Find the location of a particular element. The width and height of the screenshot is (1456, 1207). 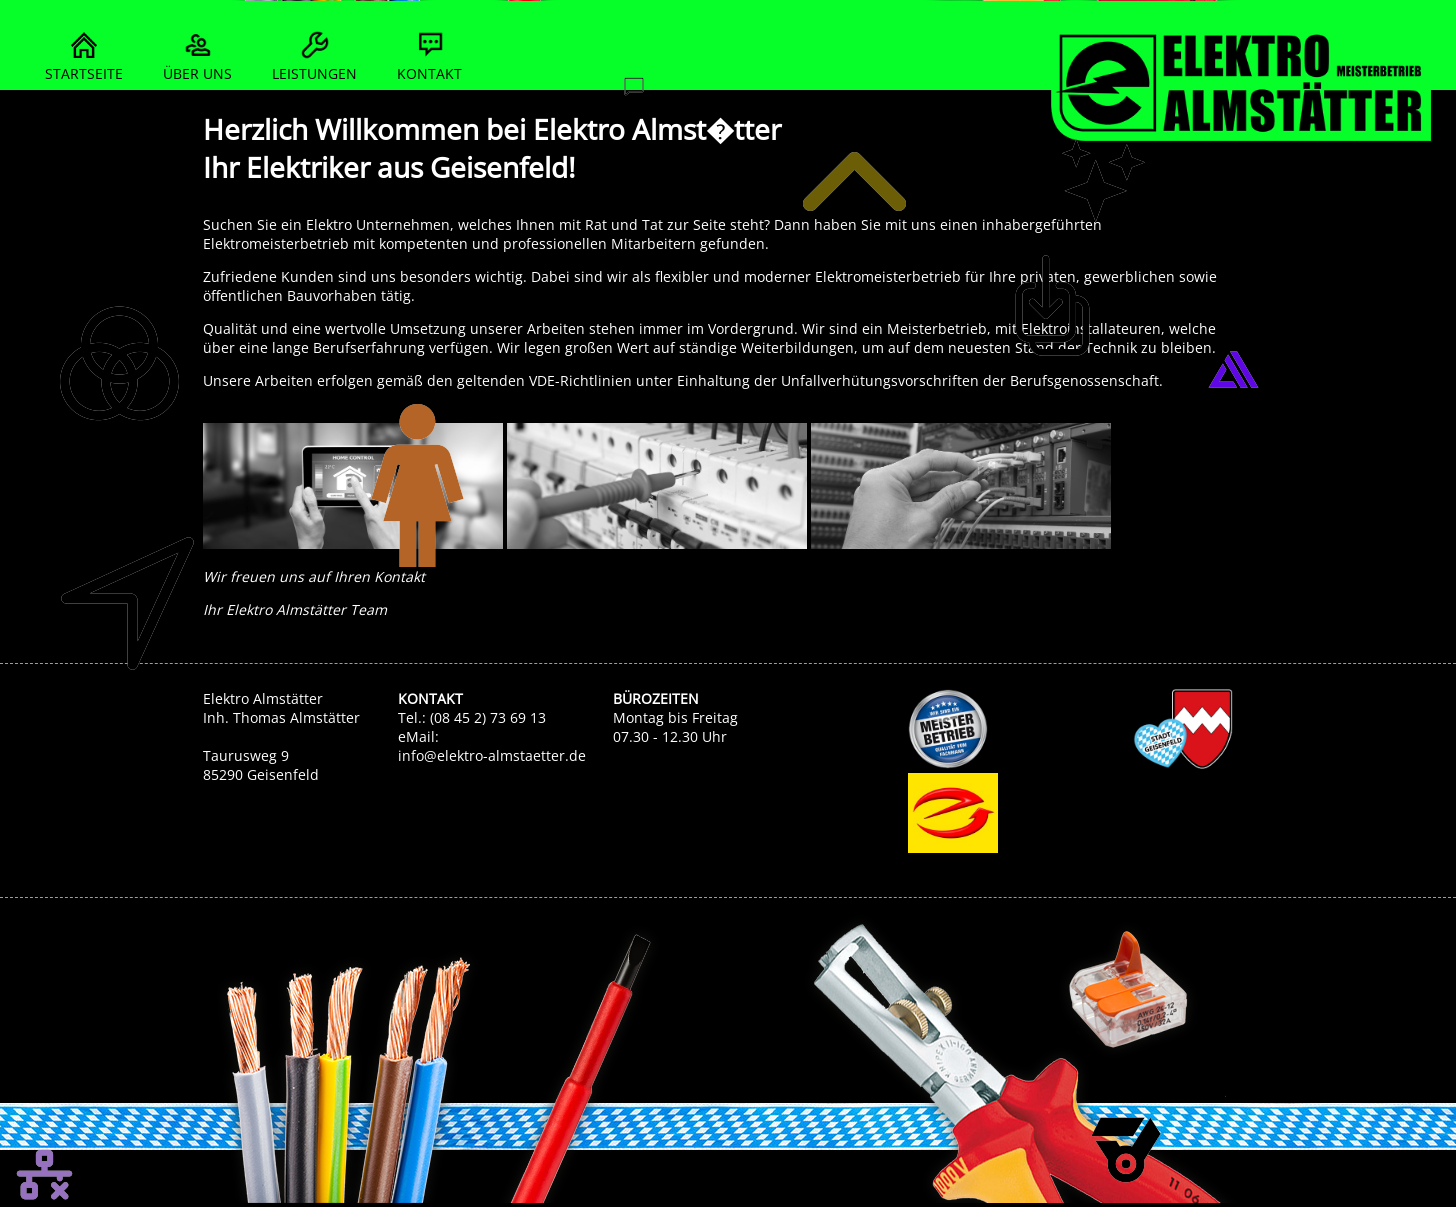

AWS Amplify logo is located at coordinates (1233, 369).